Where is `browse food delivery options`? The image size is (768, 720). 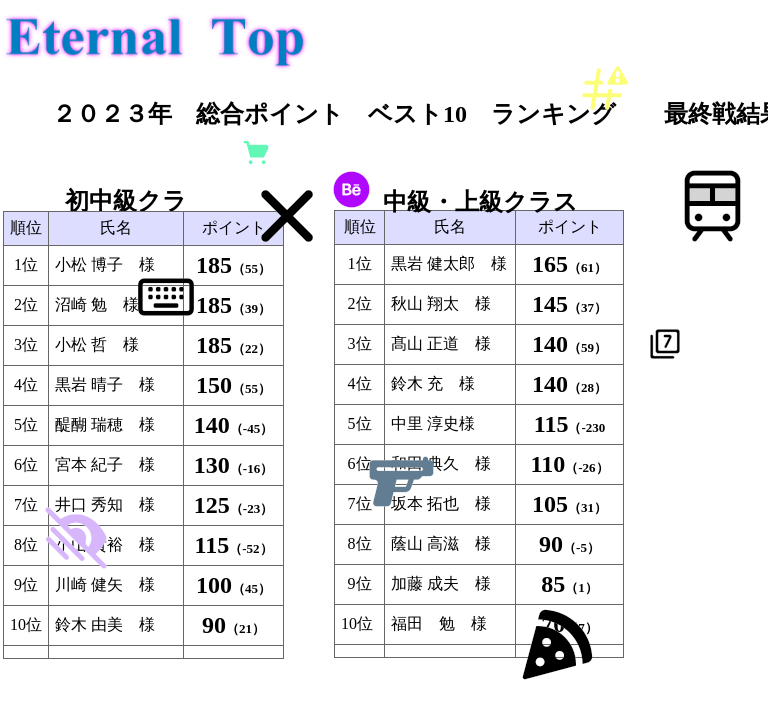 browse food delivery options is located at coordinates (557, 644).